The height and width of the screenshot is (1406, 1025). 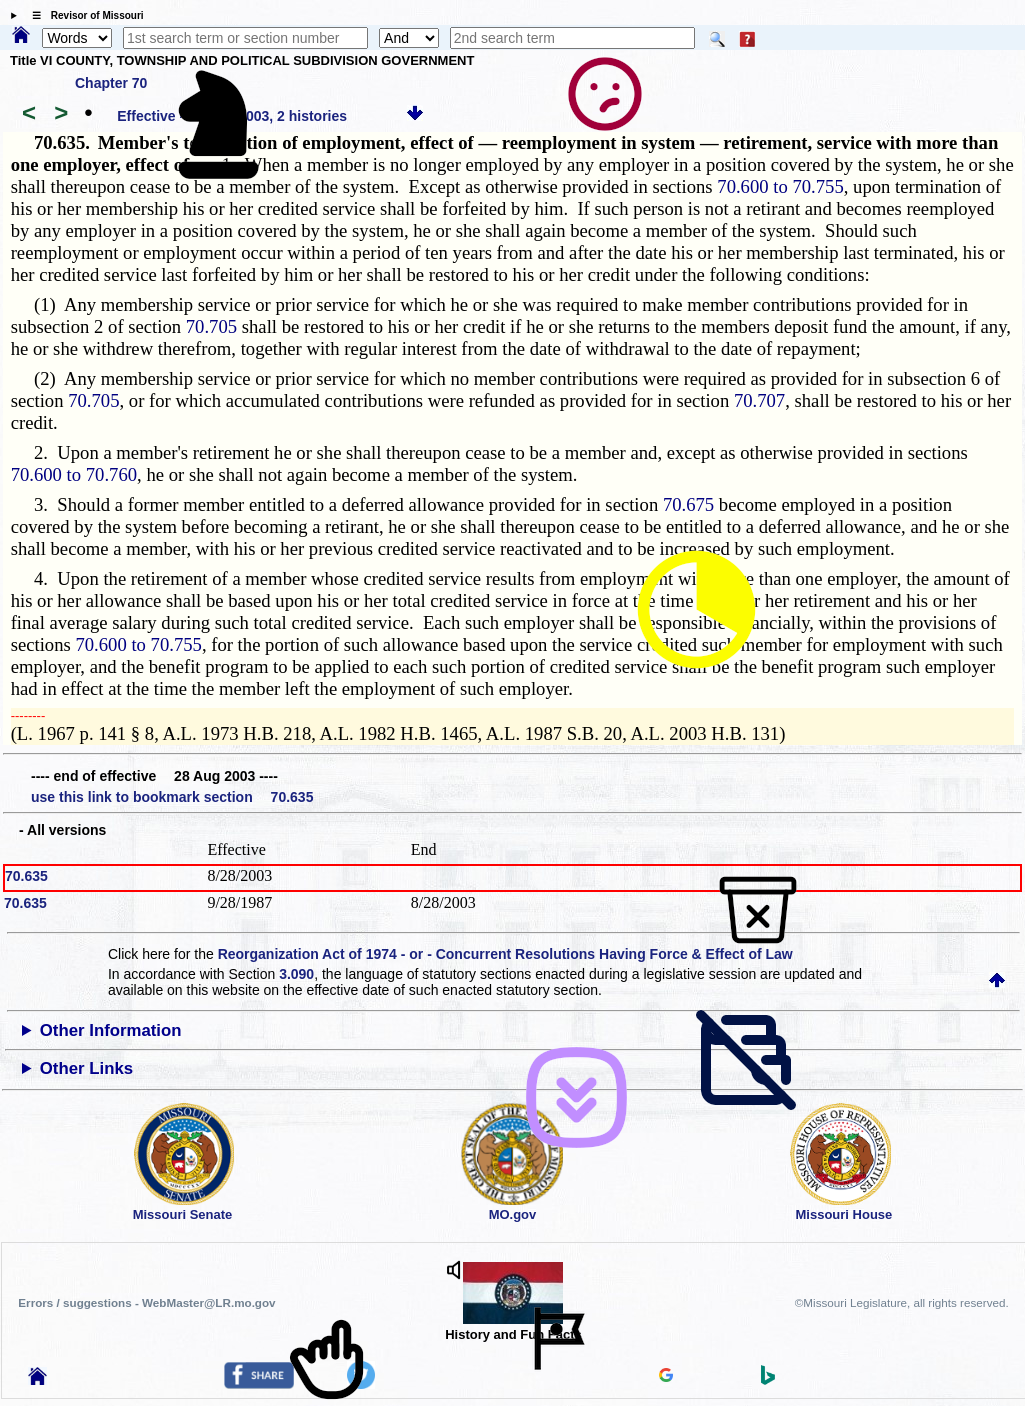 What do you see at coordinates (327, 1355) in the screenshot?
I see `select or highlight the ring finger for gesture input` at bounding box center [327, 1355].